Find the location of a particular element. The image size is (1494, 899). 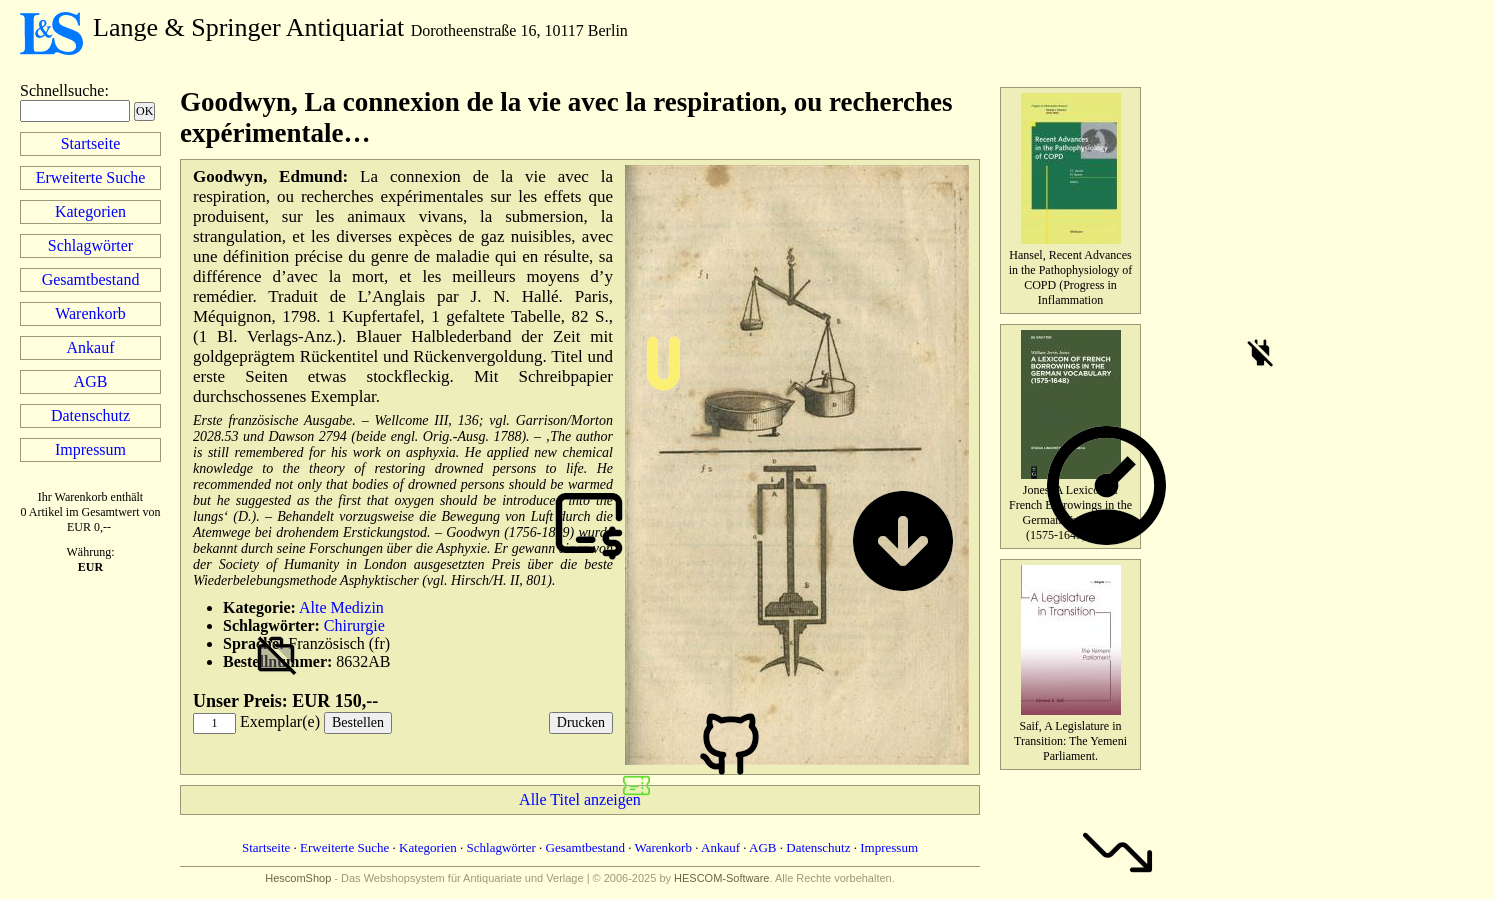

view project on github is located at coordinates (731, 744).